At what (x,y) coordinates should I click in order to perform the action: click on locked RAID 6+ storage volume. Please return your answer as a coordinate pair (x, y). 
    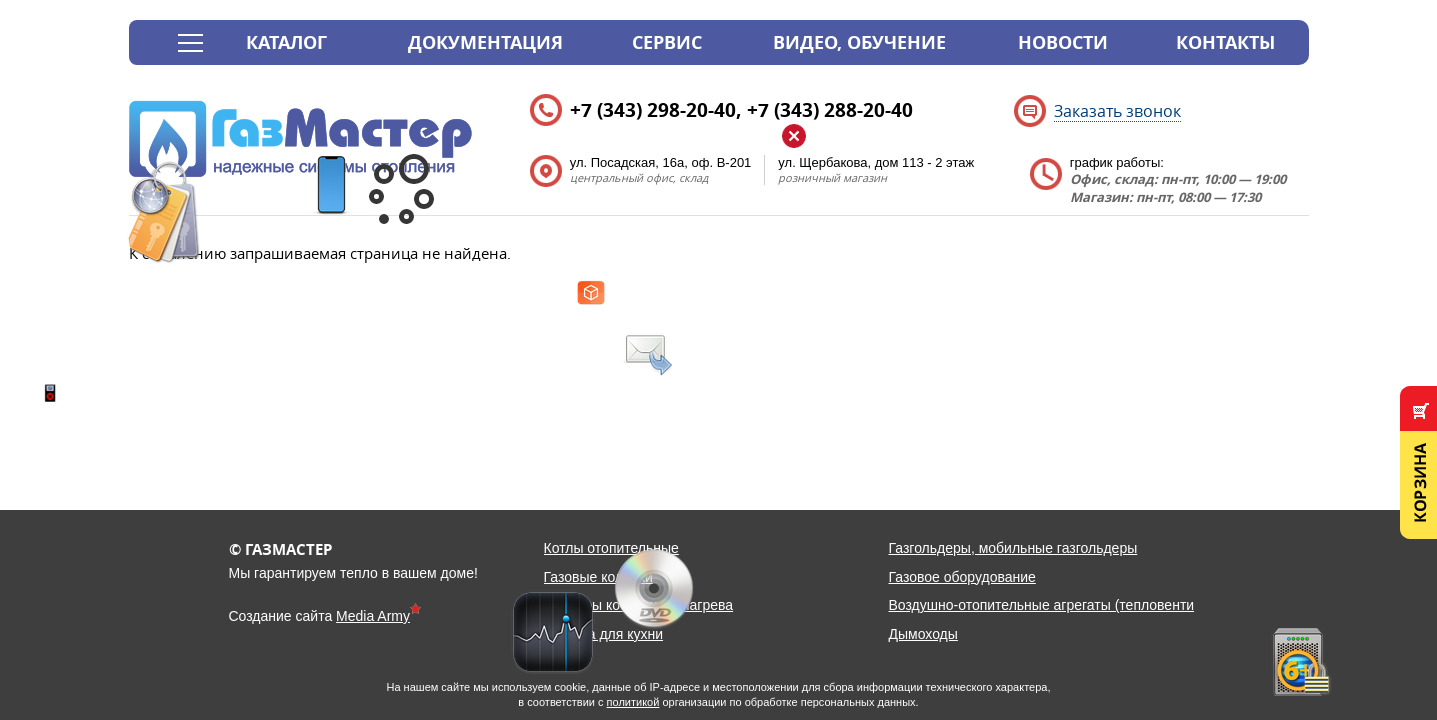
    Looking at the image, I should click on (1298, 662).